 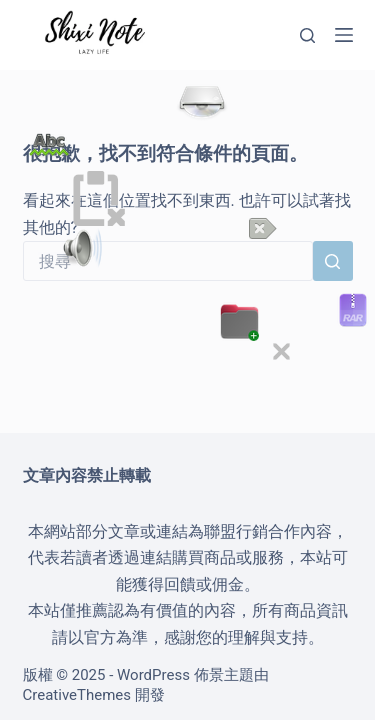 I want to click on clear text or input field, so click(x=264, y=228).